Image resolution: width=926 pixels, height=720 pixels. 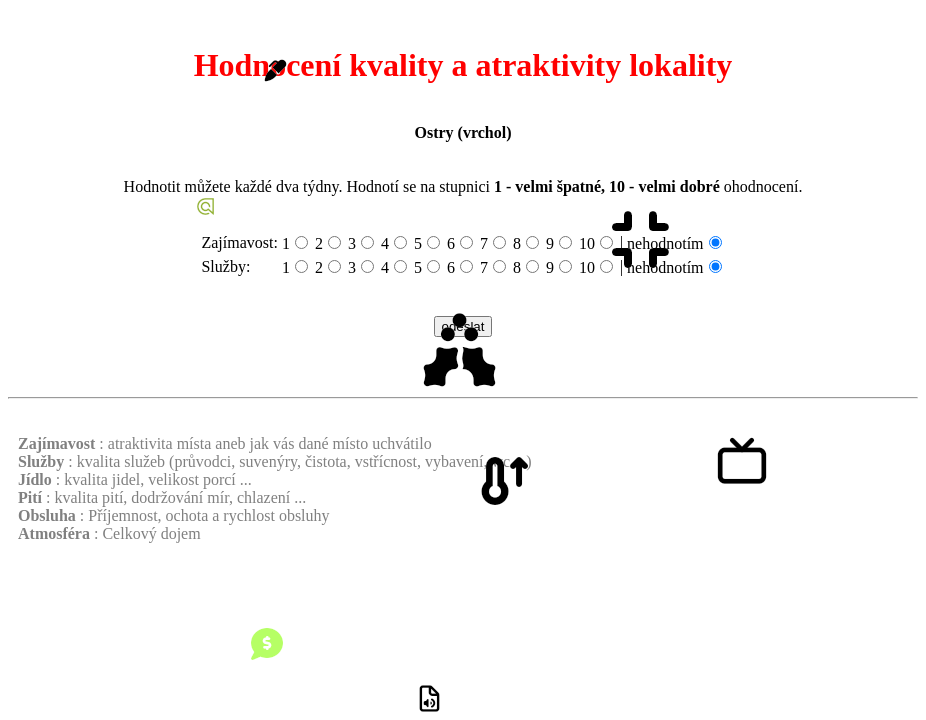 I want to click on indicates holiday or christmas-themed content, so click(x=459, y=350).